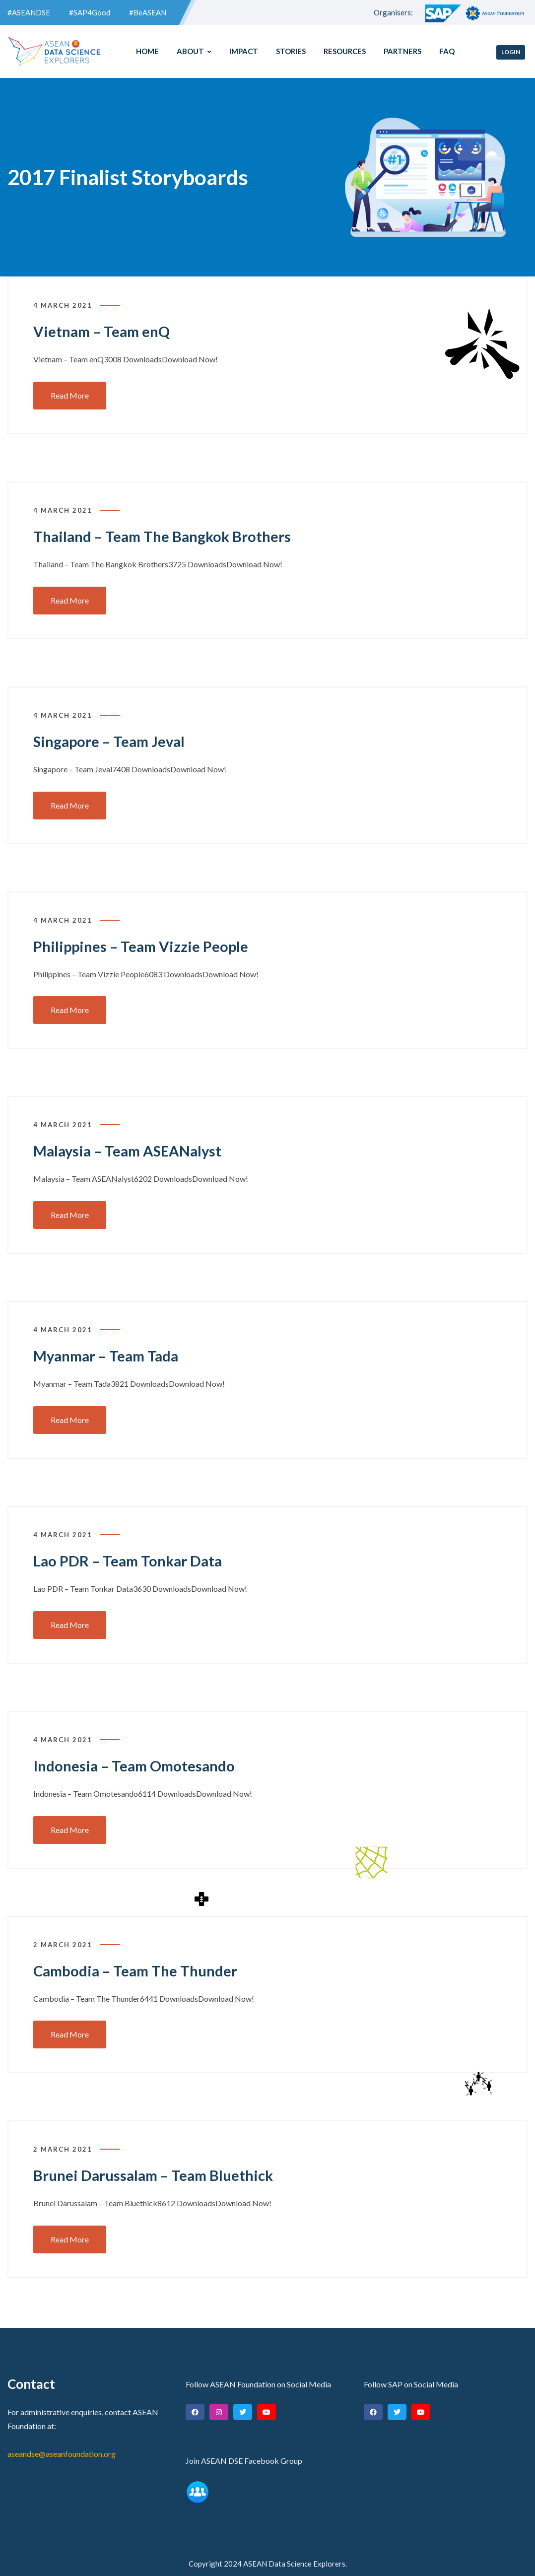 This screenshot has height=2576, width=535. I want to click on increase health or healing power-up, so click(201, 1899).